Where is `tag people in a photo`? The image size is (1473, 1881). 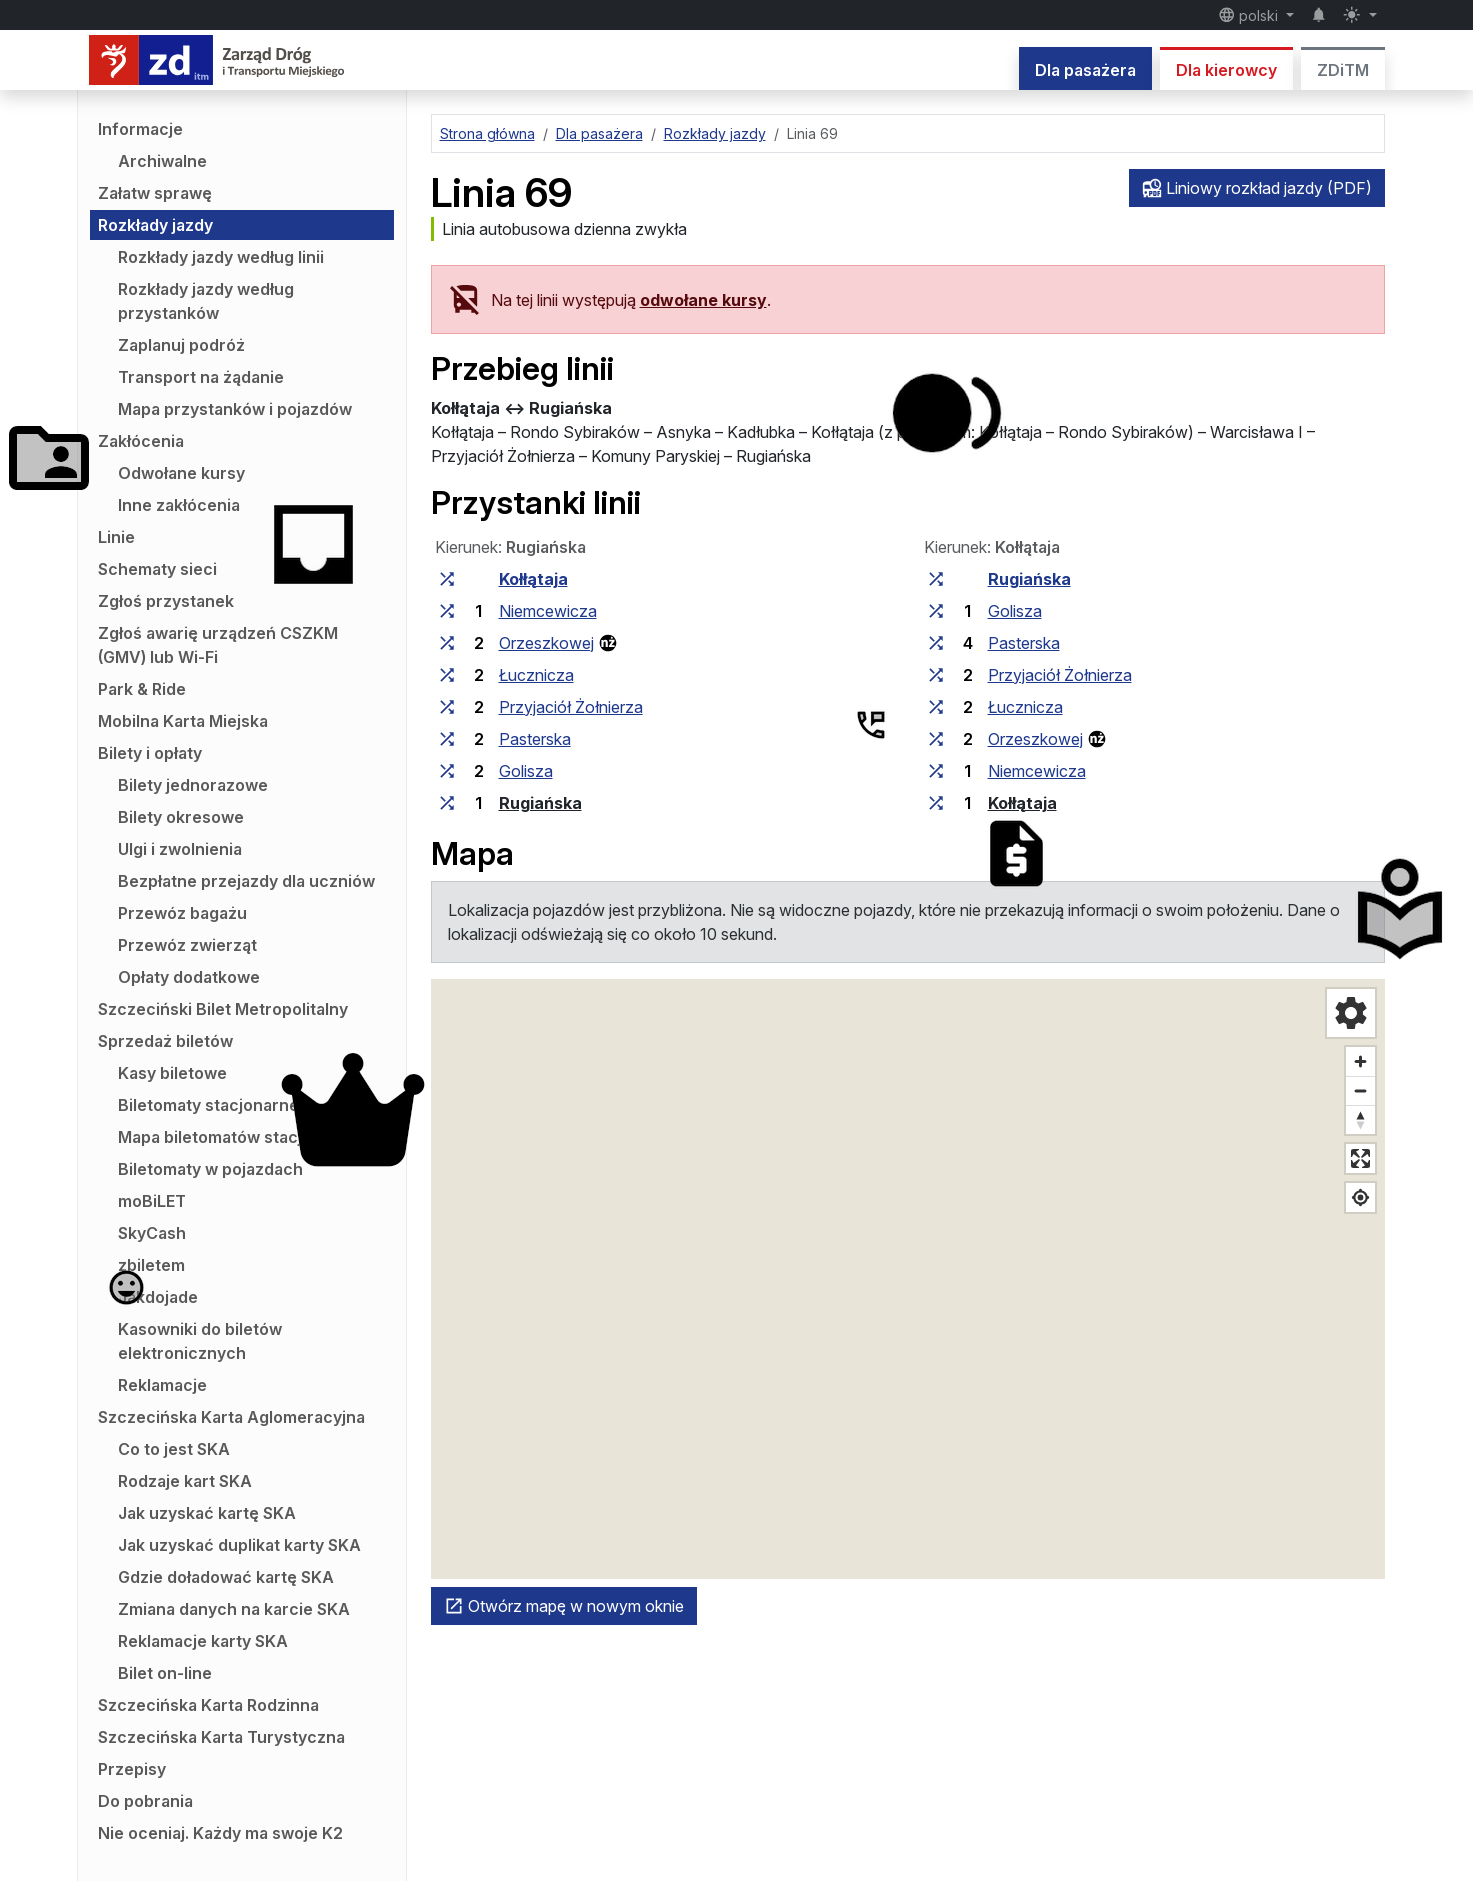
tag people in a photo is located at coordinates (126, 1287).